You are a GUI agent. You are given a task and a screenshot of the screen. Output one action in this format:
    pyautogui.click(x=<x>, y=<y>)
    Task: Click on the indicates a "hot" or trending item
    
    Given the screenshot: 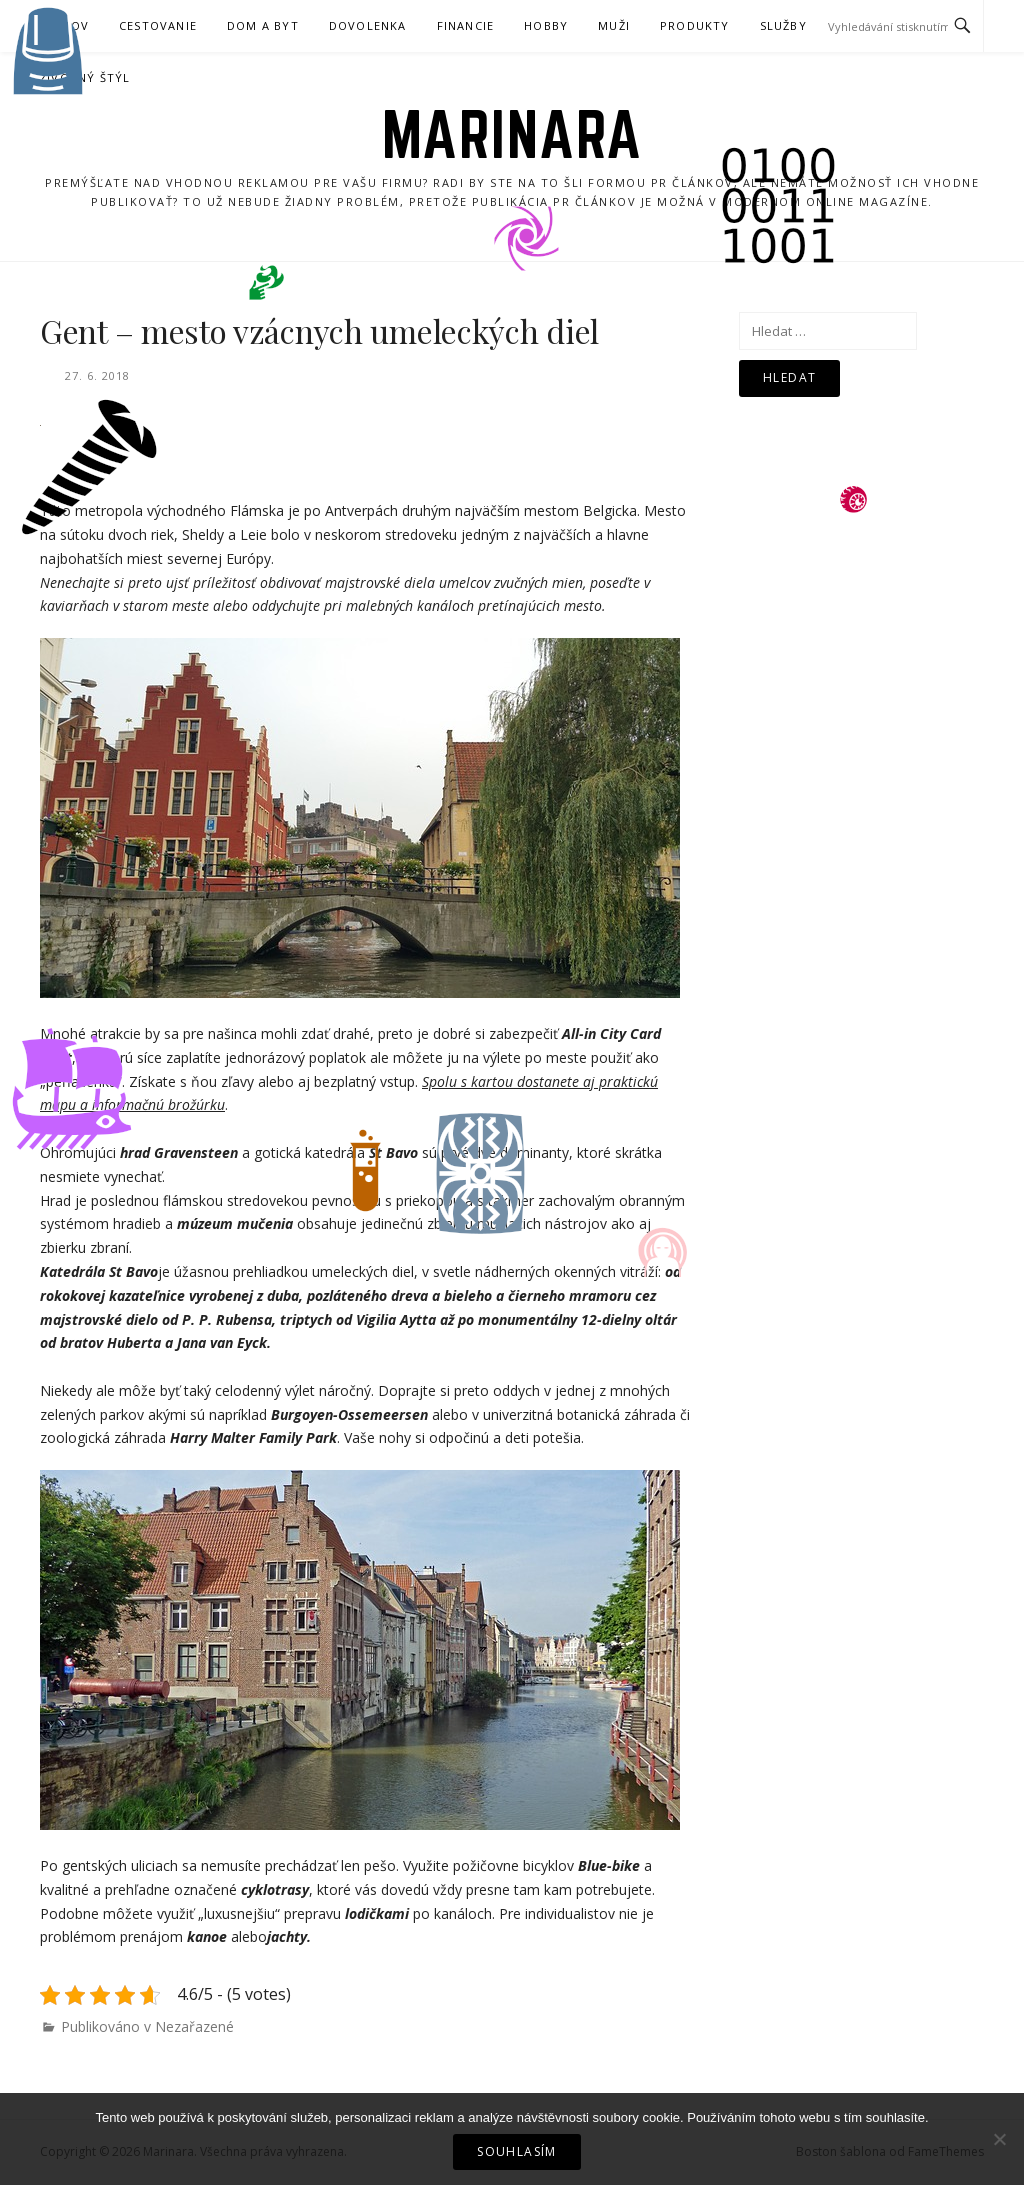 What is the action you would take?
    pyautogui.click(x=266, y=282)
    